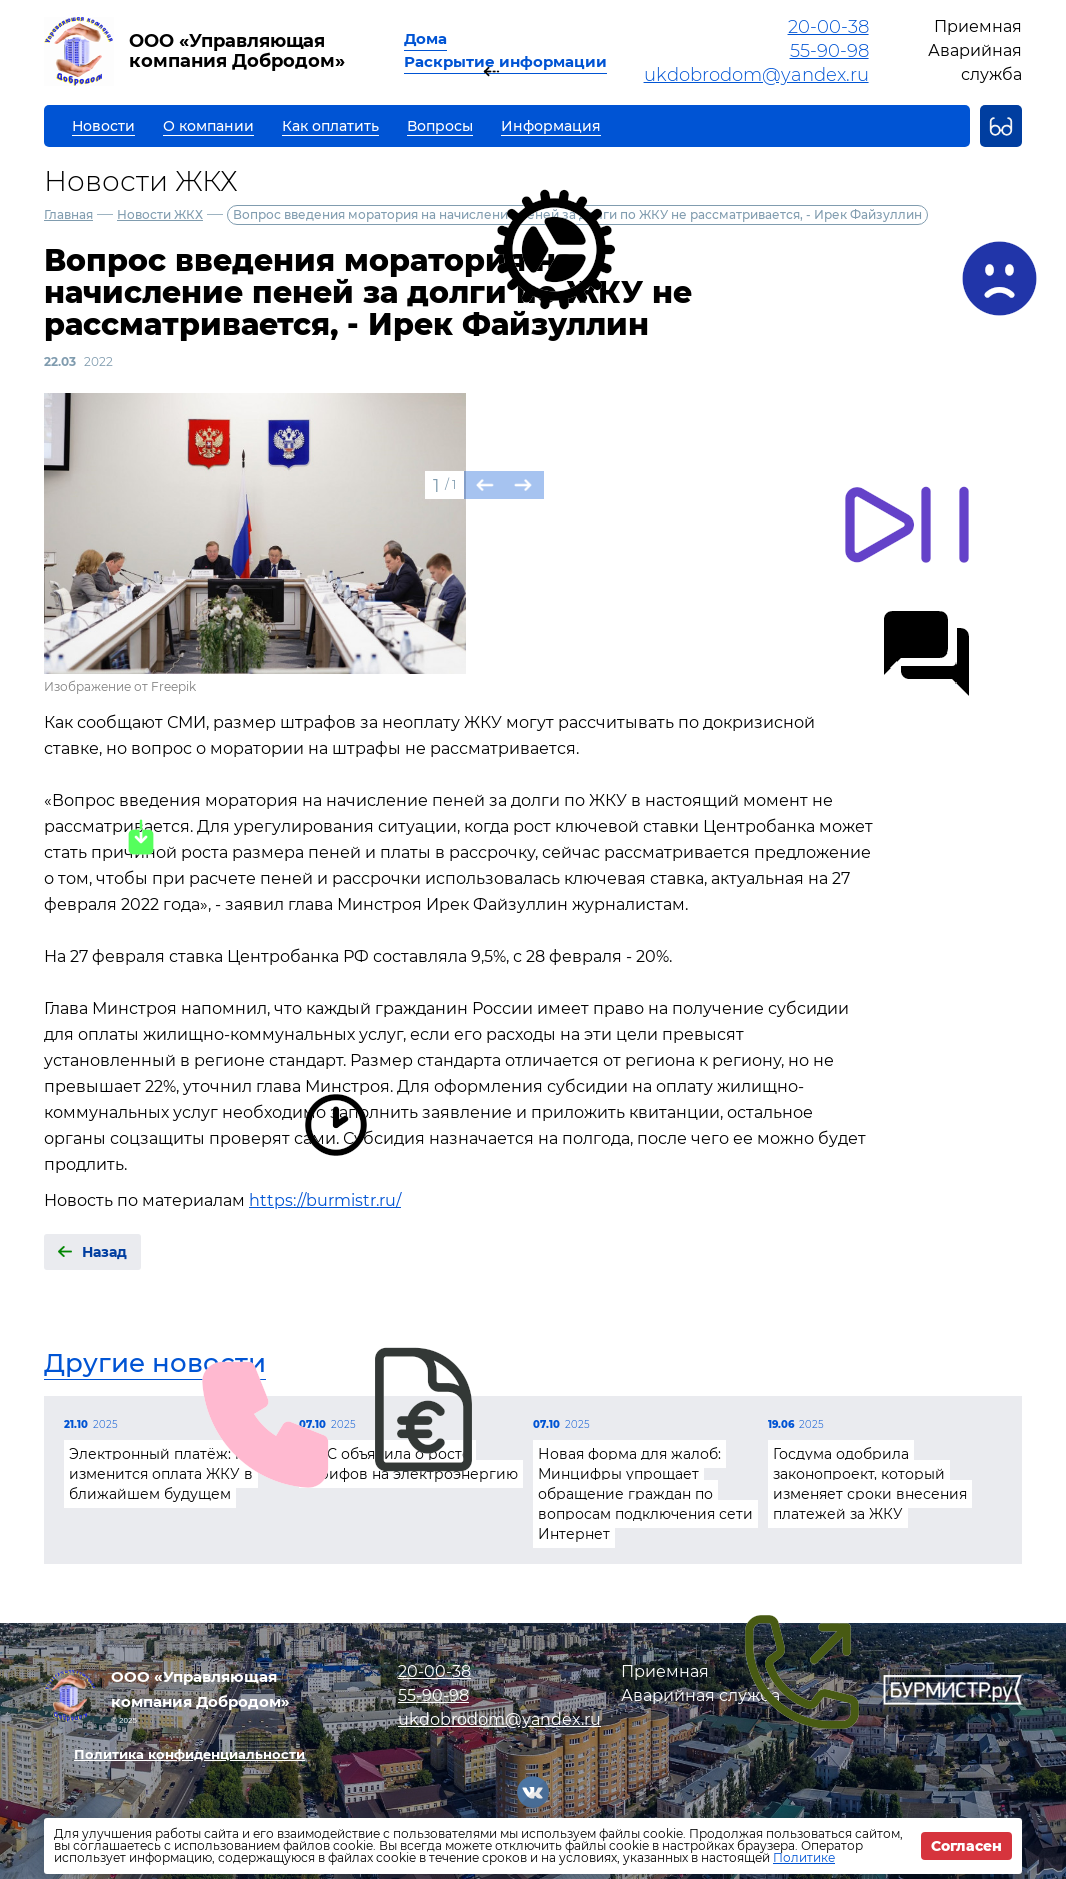  I want to click on access settings or preferences, so click(554, 249).